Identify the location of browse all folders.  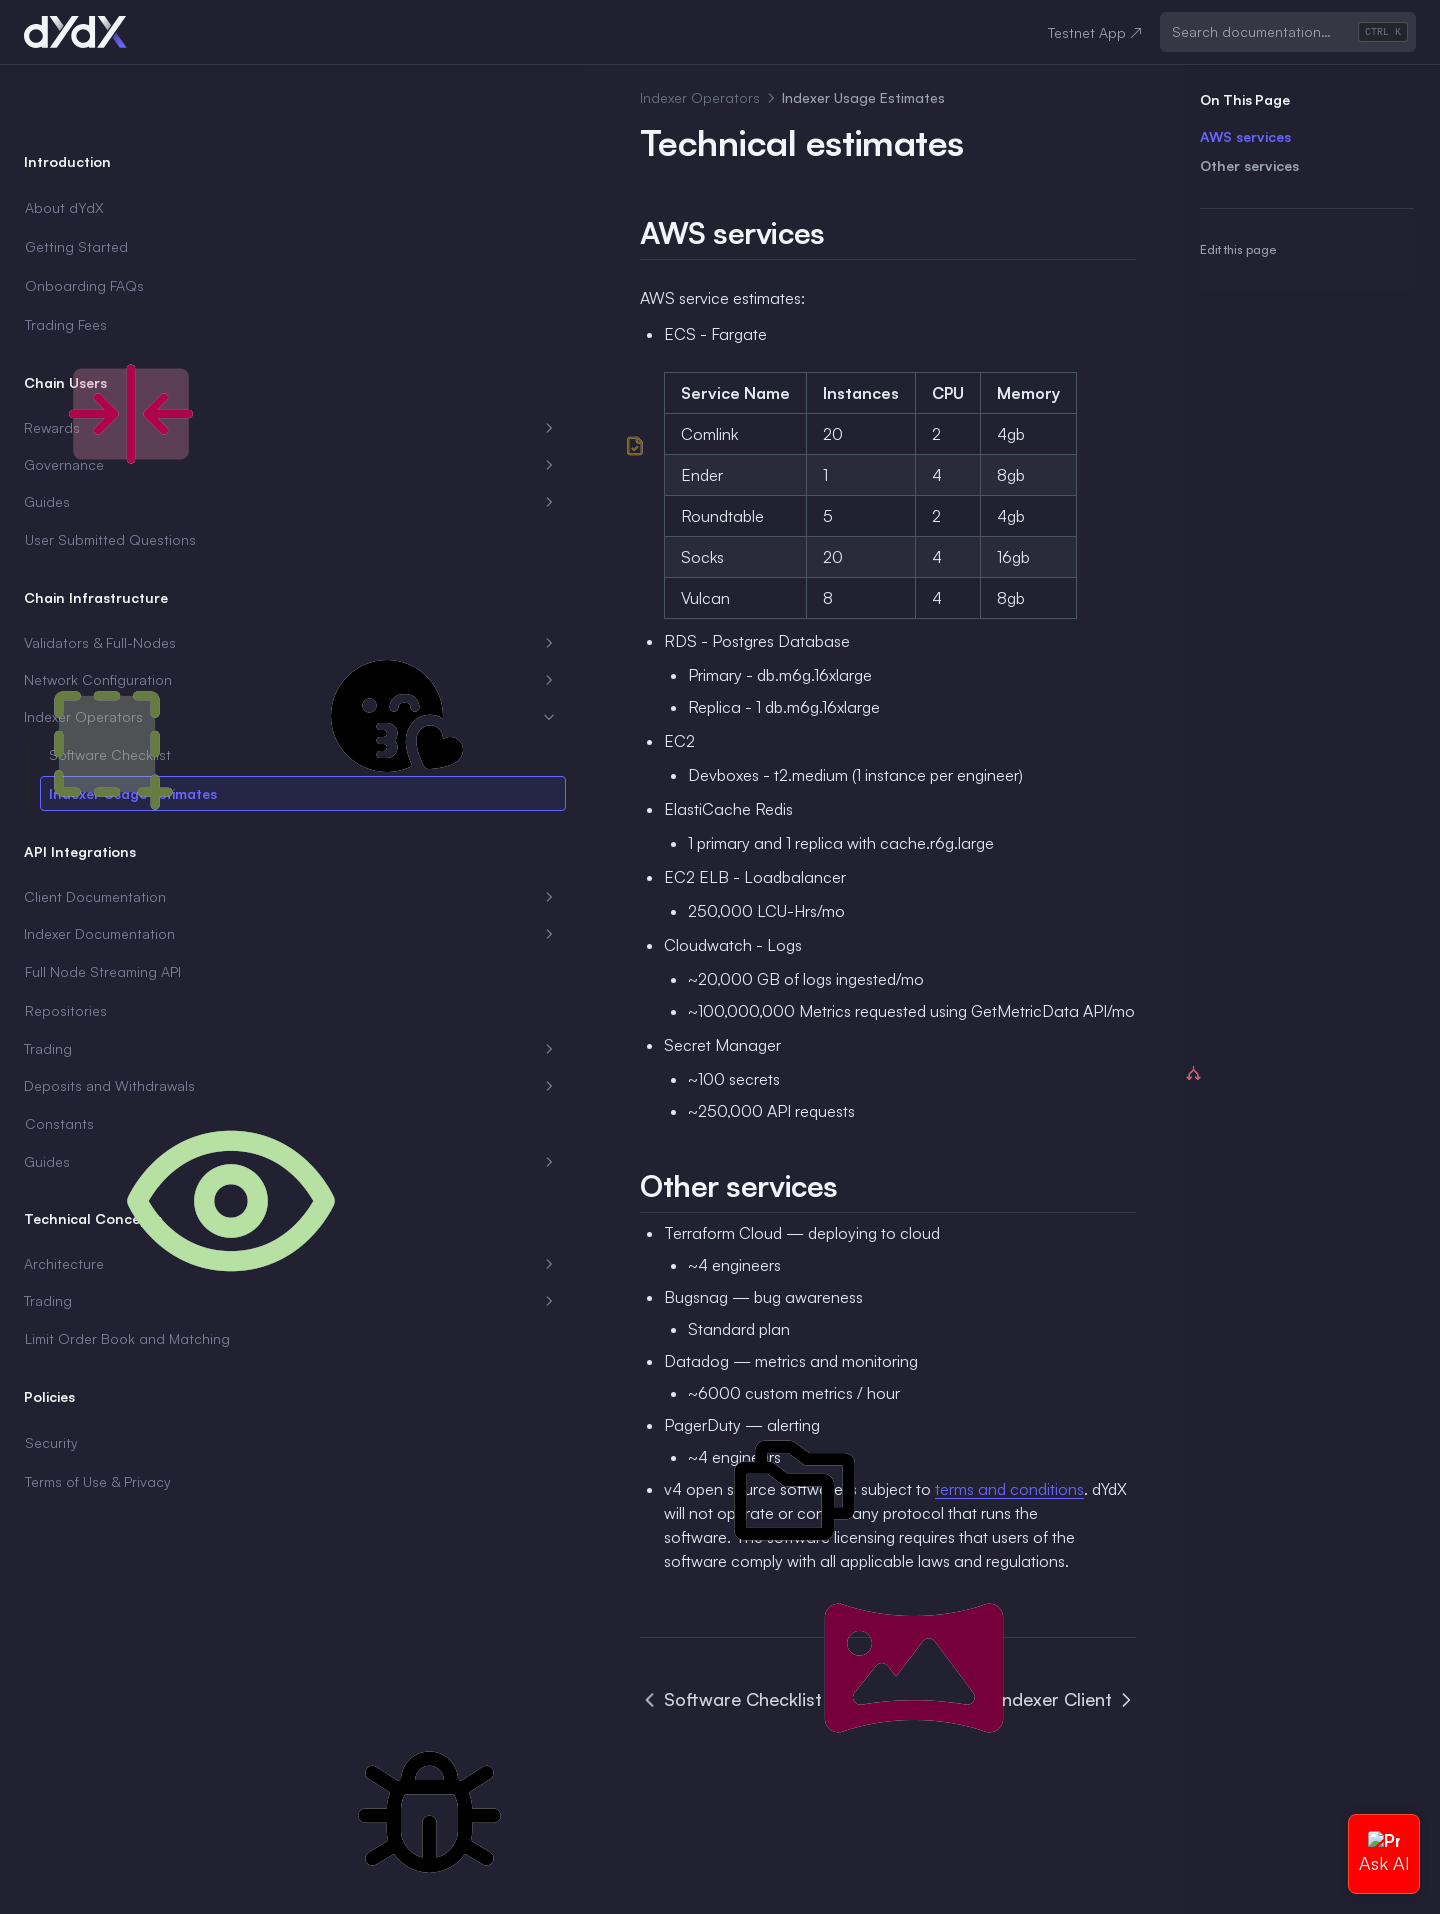
(792, 1490).